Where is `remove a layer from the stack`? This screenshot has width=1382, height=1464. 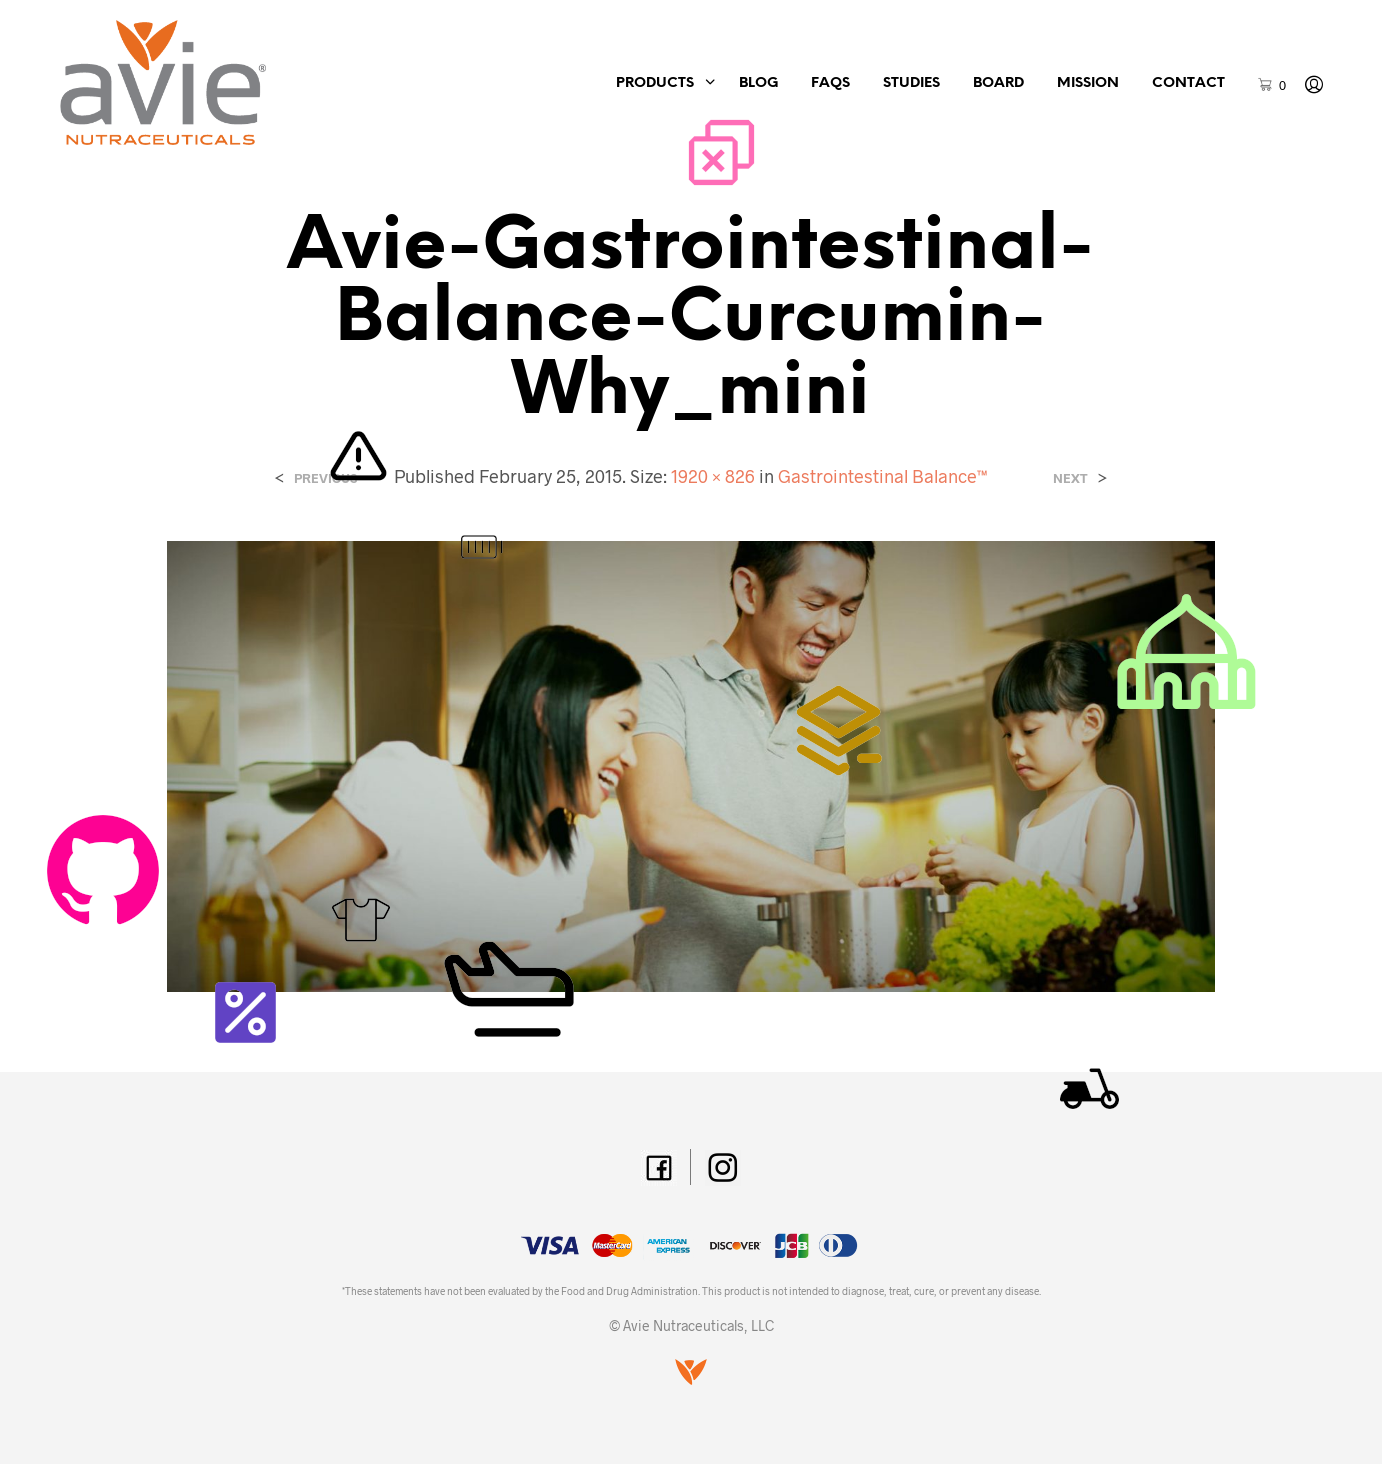
remove a layer from the stack is located at coordinates (838, 730).